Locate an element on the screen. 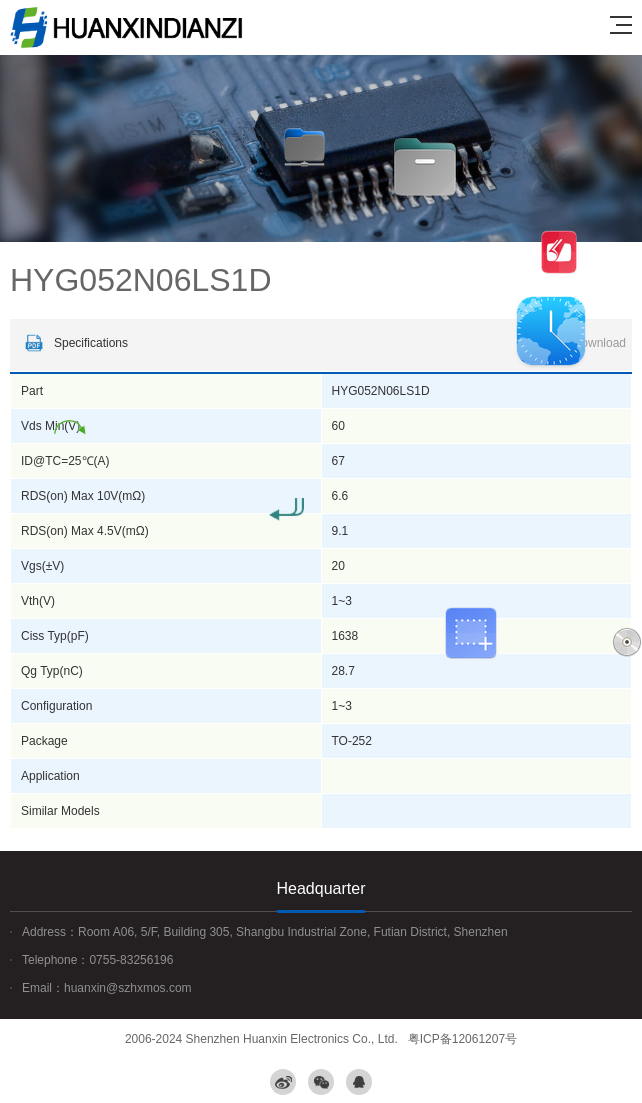  an EPS image file is located at coordinates (559, 252).